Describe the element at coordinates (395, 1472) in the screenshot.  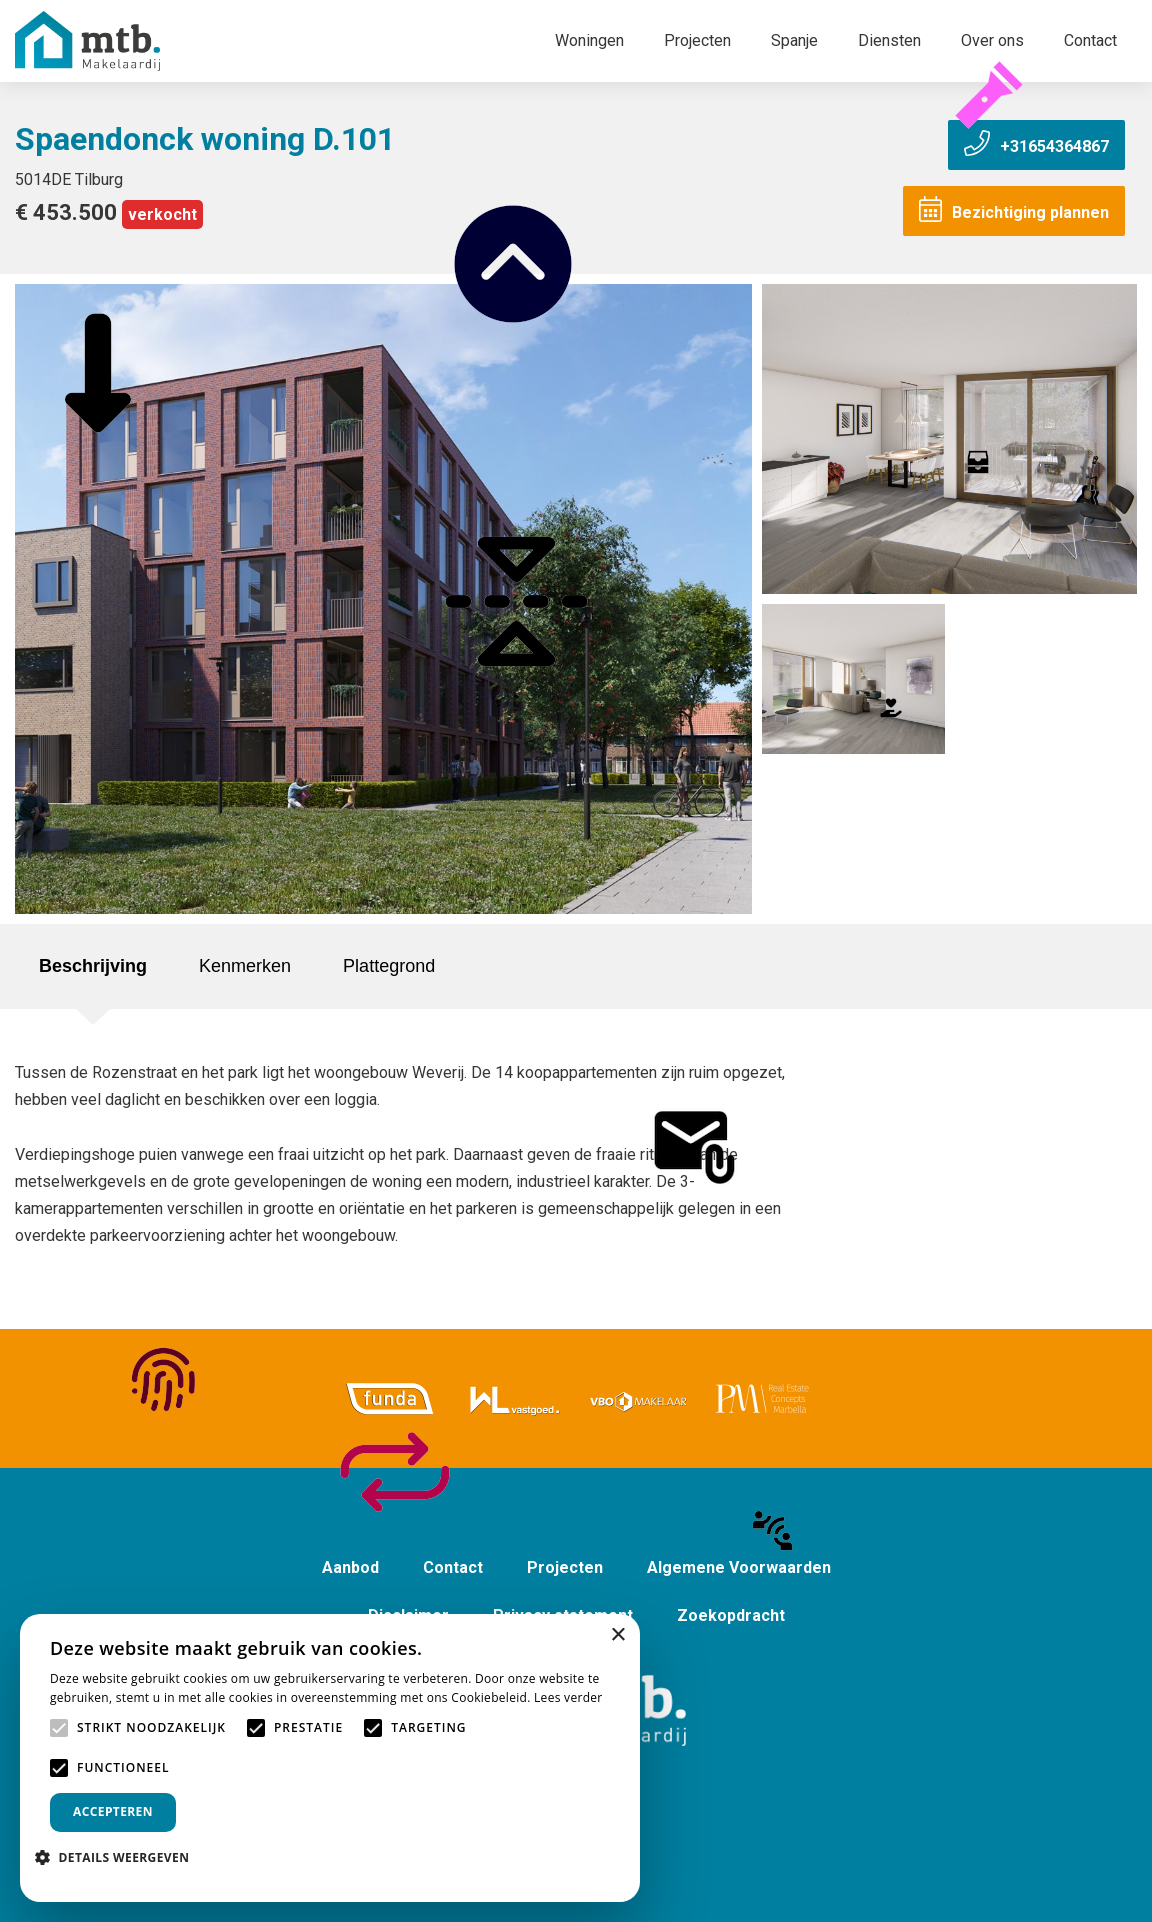
I see `enable repeat mode for playback` at that location.